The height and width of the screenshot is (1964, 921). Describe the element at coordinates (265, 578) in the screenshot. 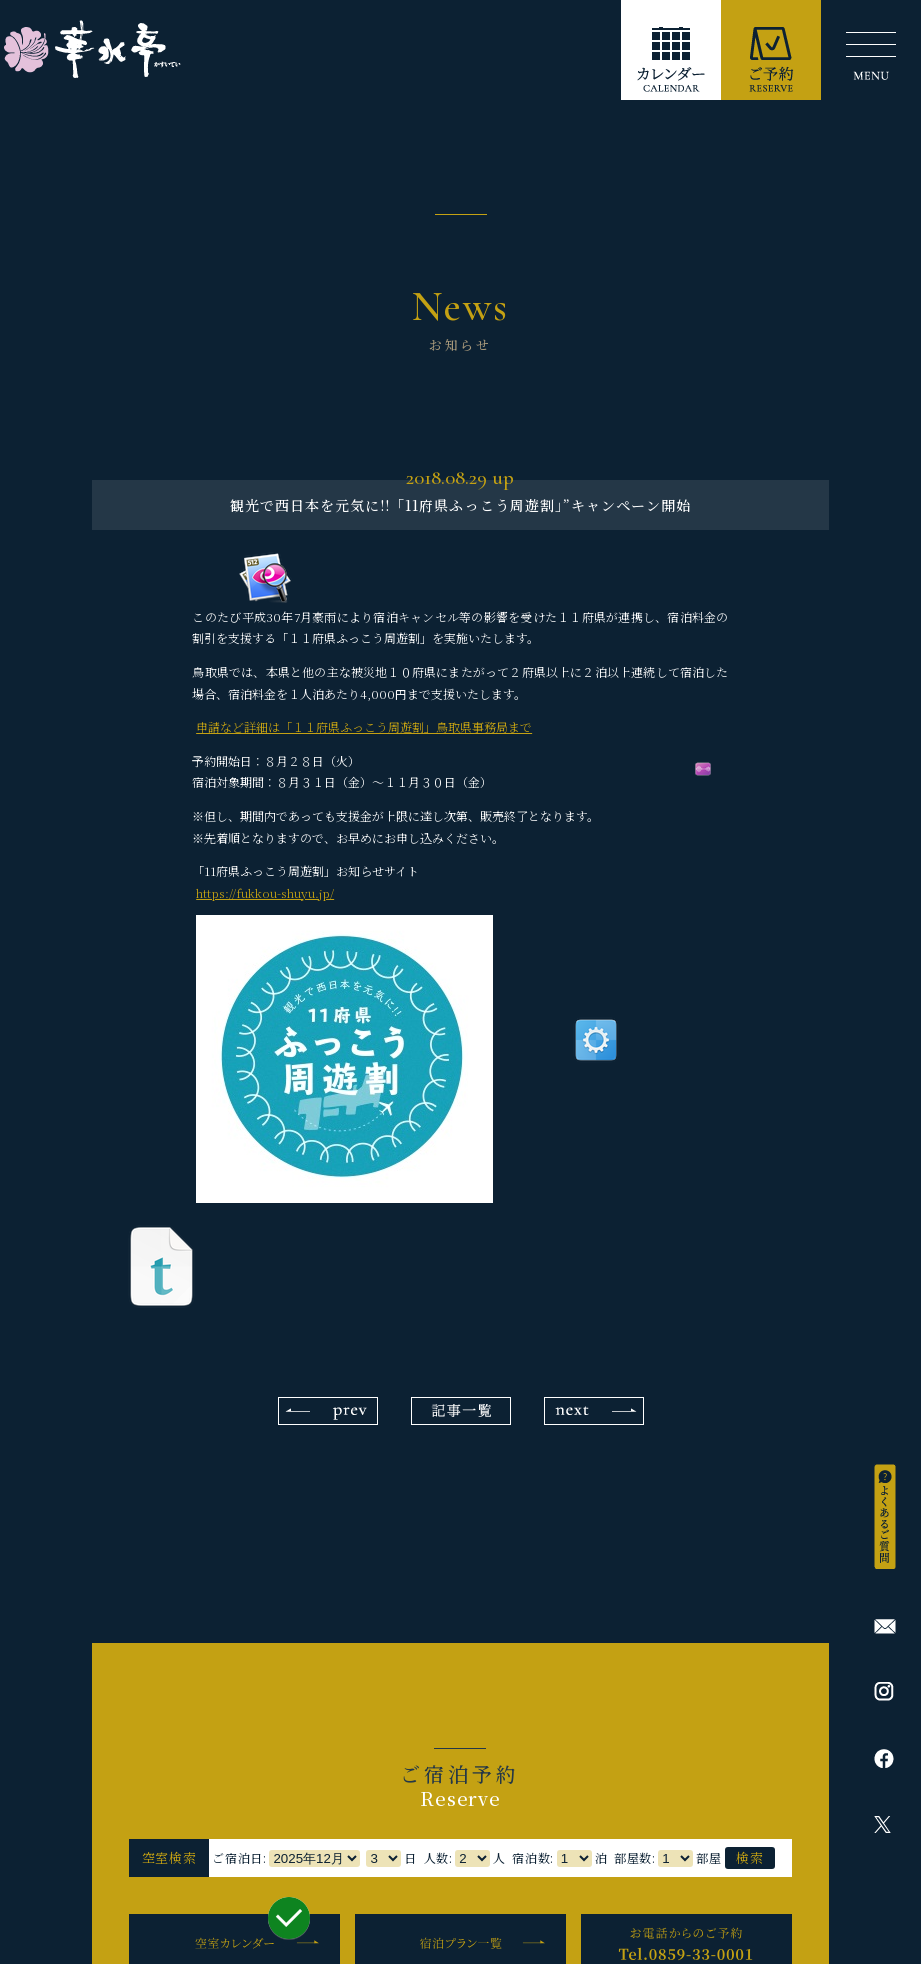

I see `test or preview quick look functionality` at that location.